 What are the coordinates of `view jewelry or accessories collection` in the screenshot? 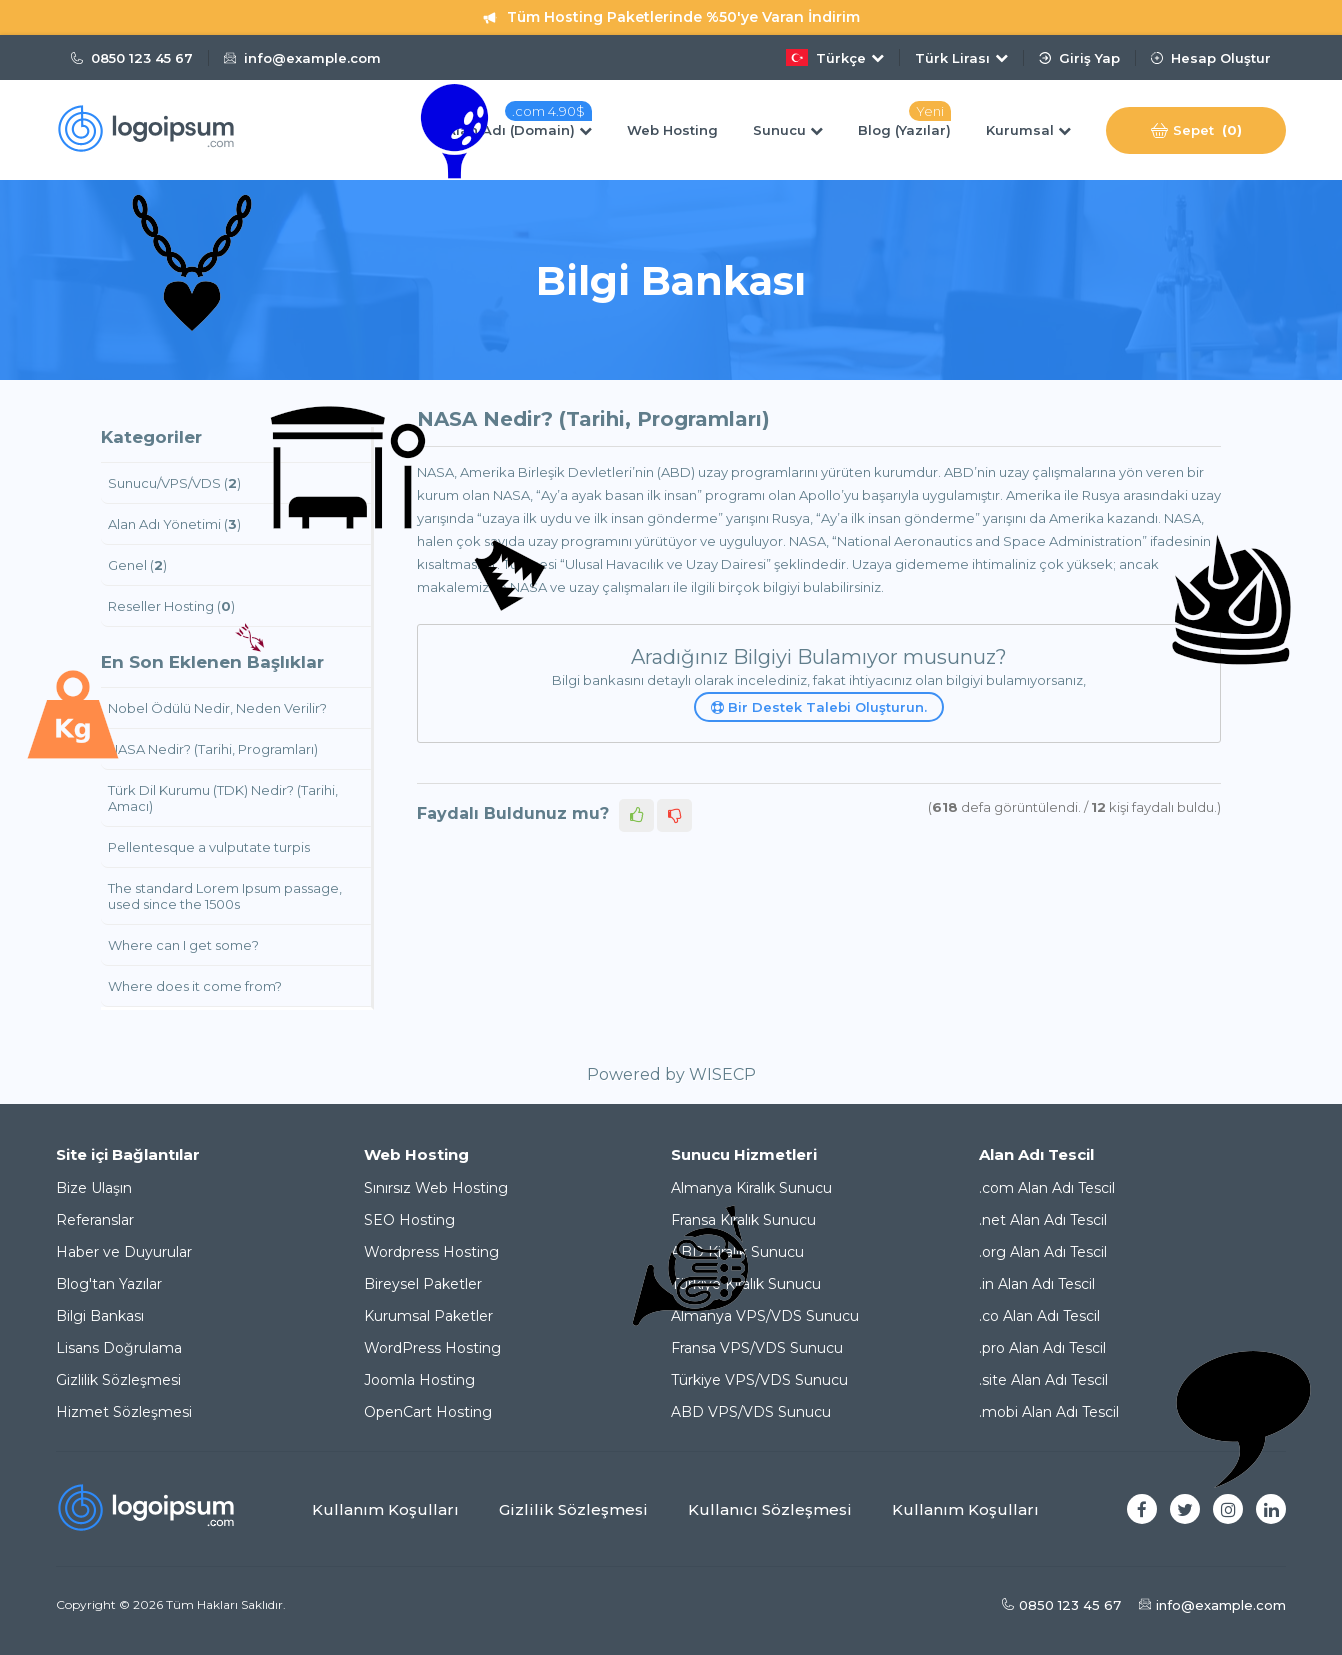 It's located at (192, 263).